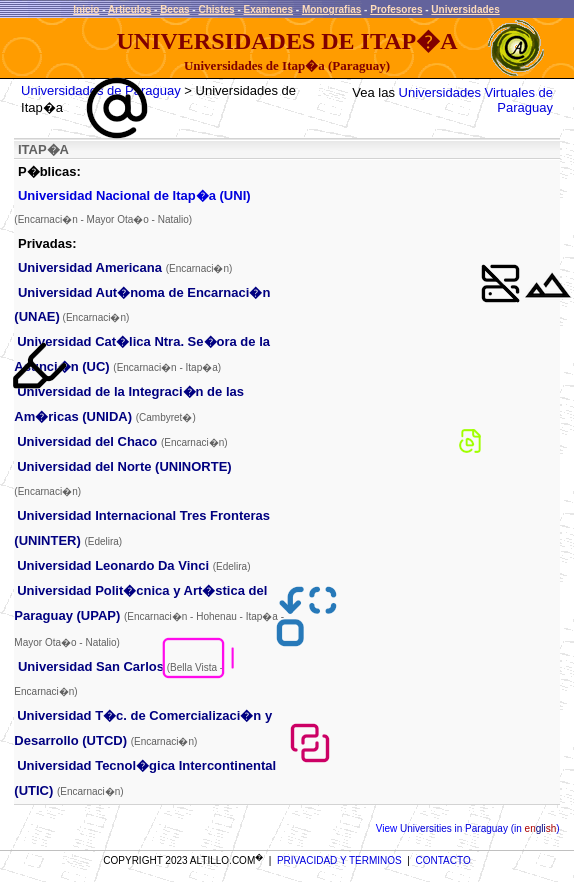  I want to click on mention a user in a post or comment, so click(117, 108).